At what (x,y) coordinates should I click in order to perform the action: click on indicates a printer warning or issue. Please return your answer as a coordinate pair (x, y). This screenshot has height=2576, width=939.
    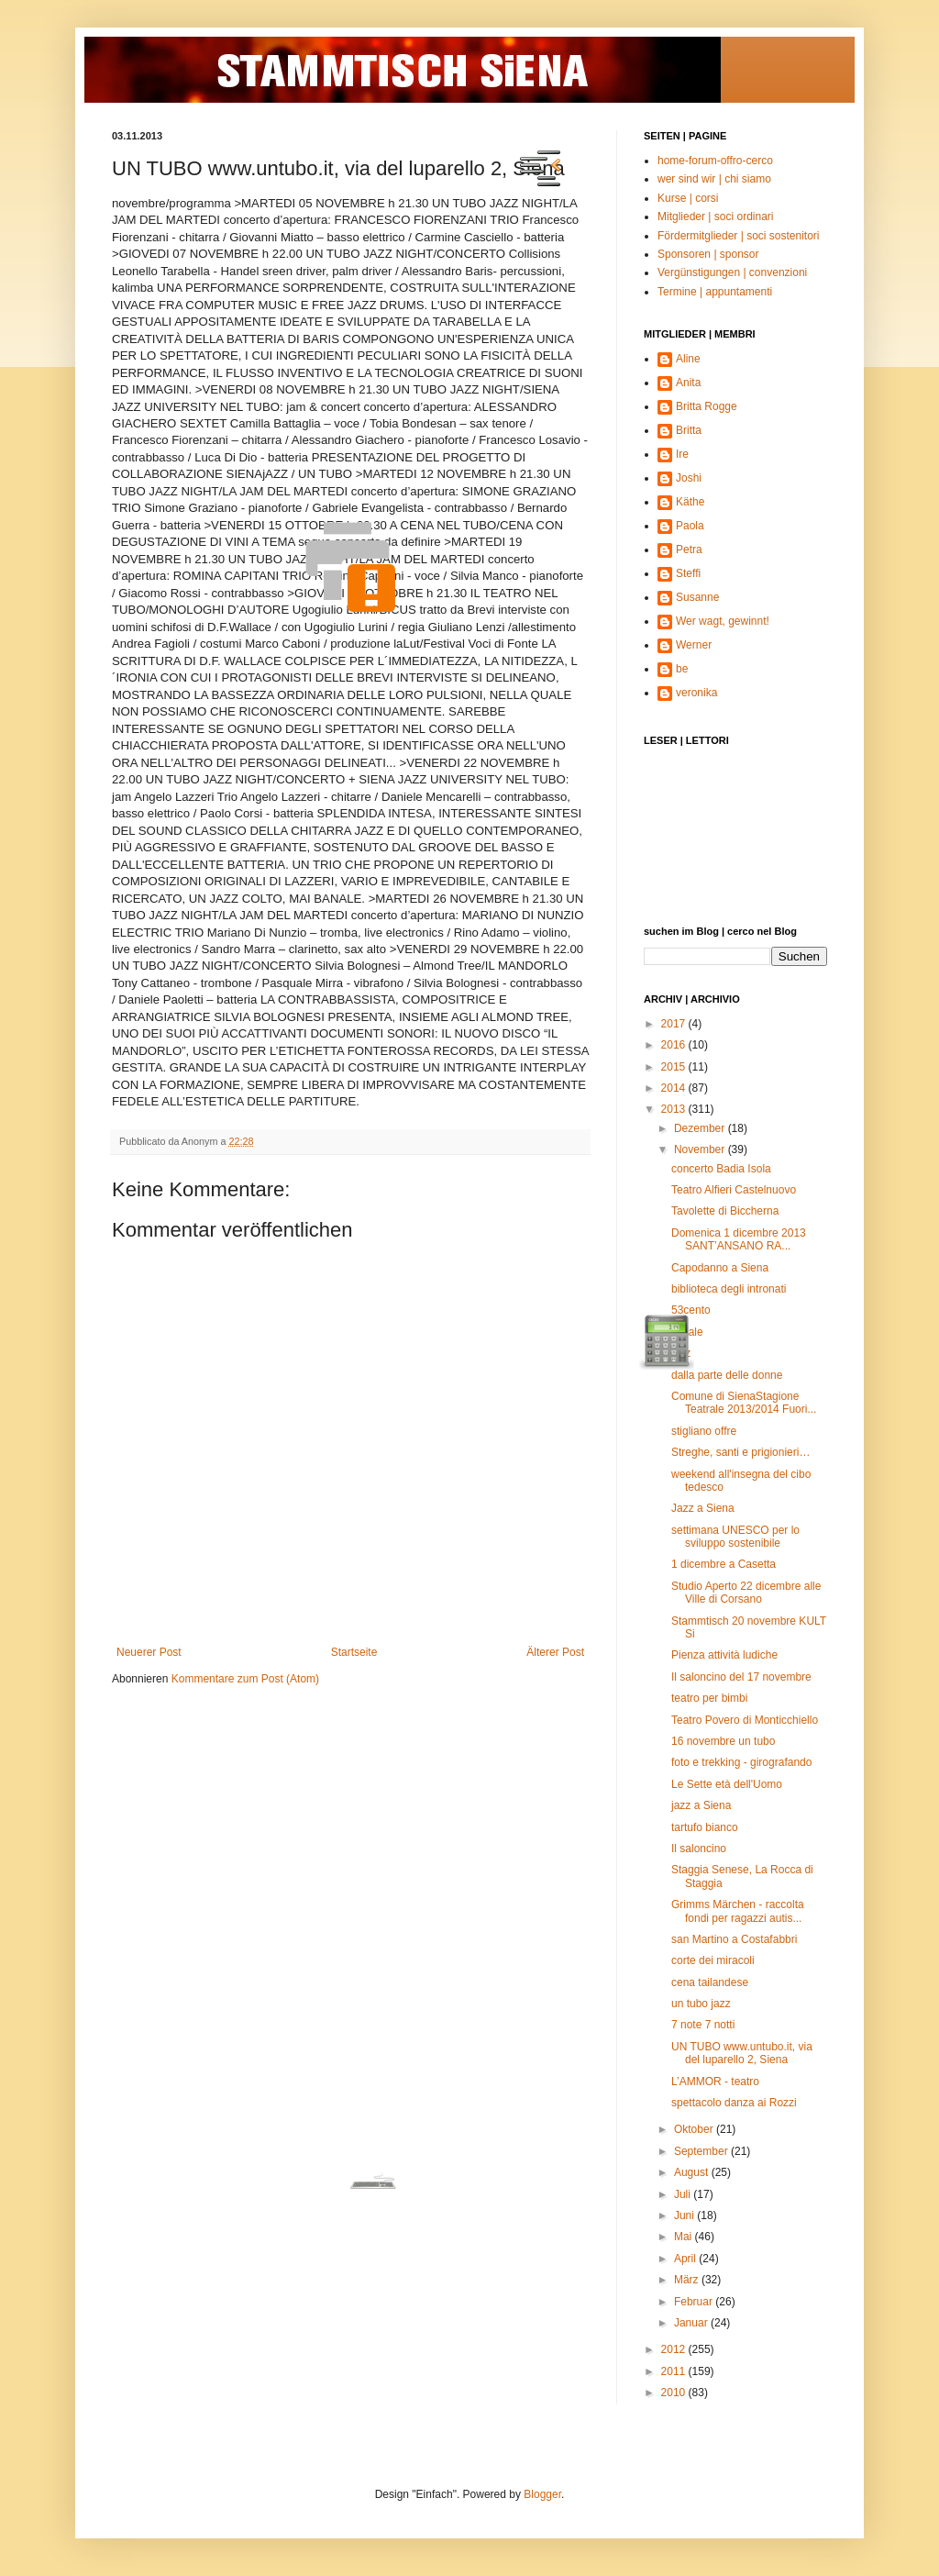
    Looking at the image, I should click on (348, 564).